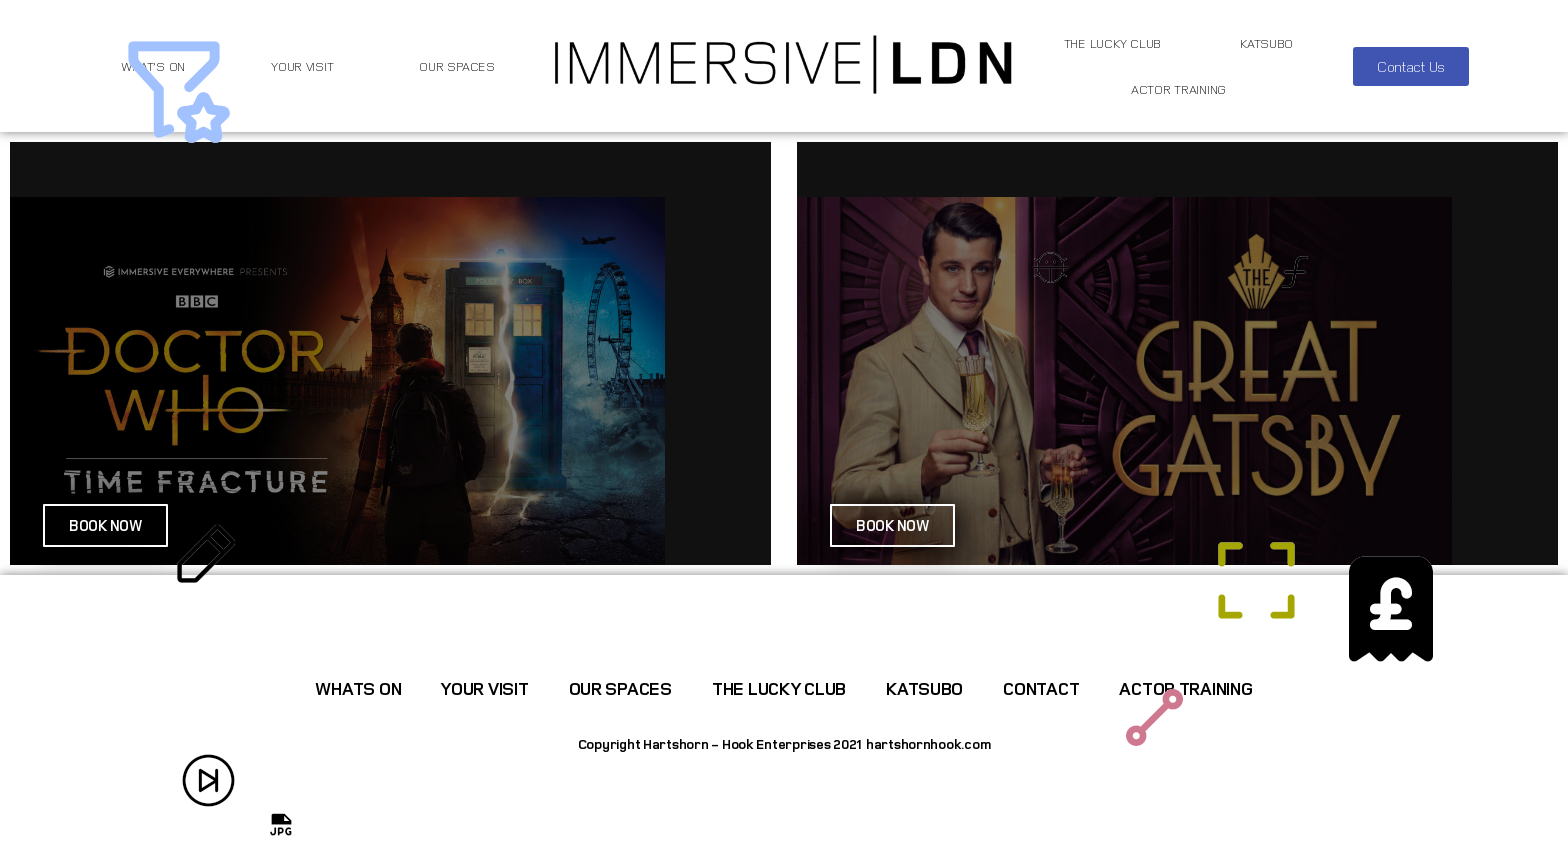 The width and height of the screenshot is (1568, 841). What do you see at coordinates (174, 87) in the screenshot?
I see `filter by starred or favorite items` at bounding box center [174, 87].